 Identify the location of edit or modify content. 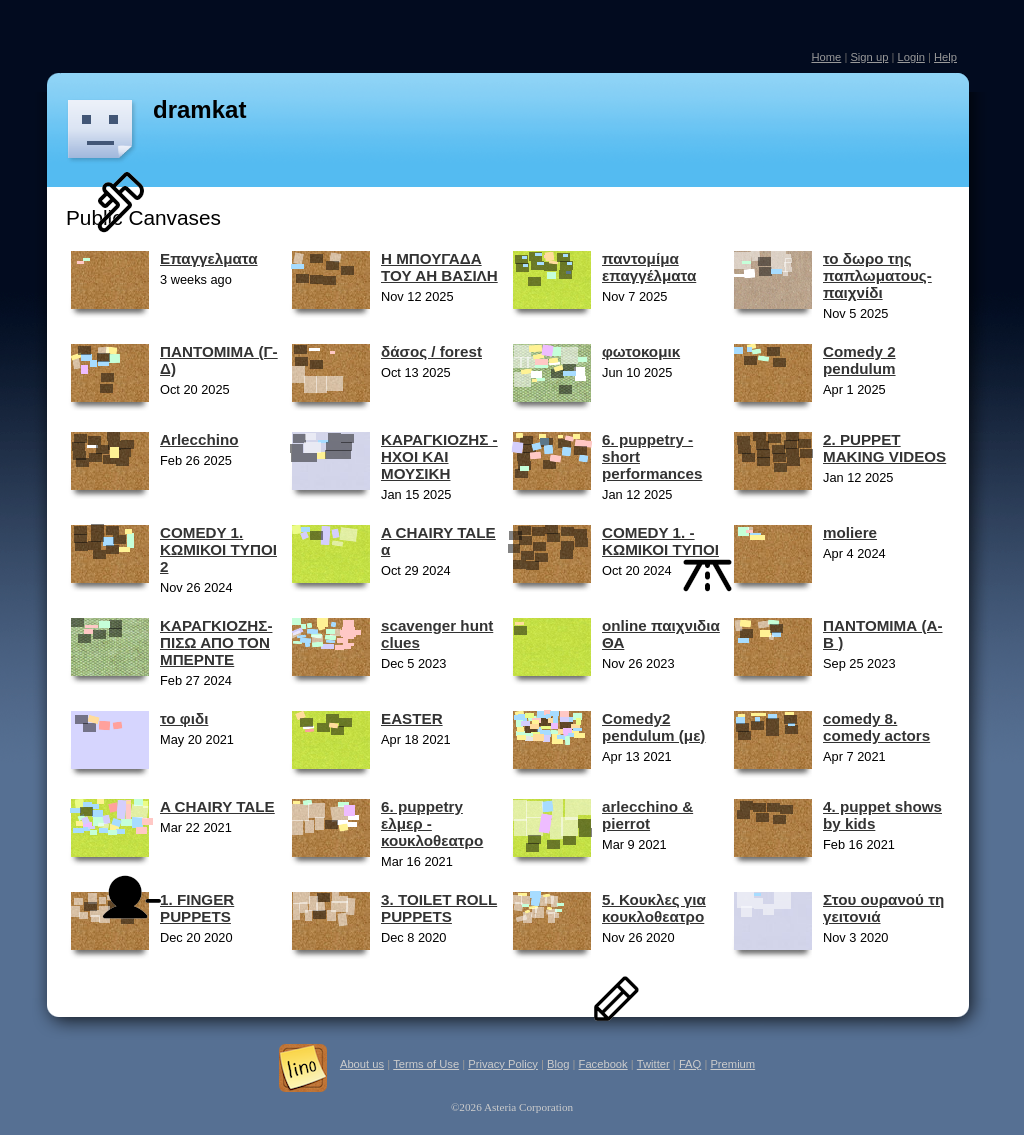
(615, 999).